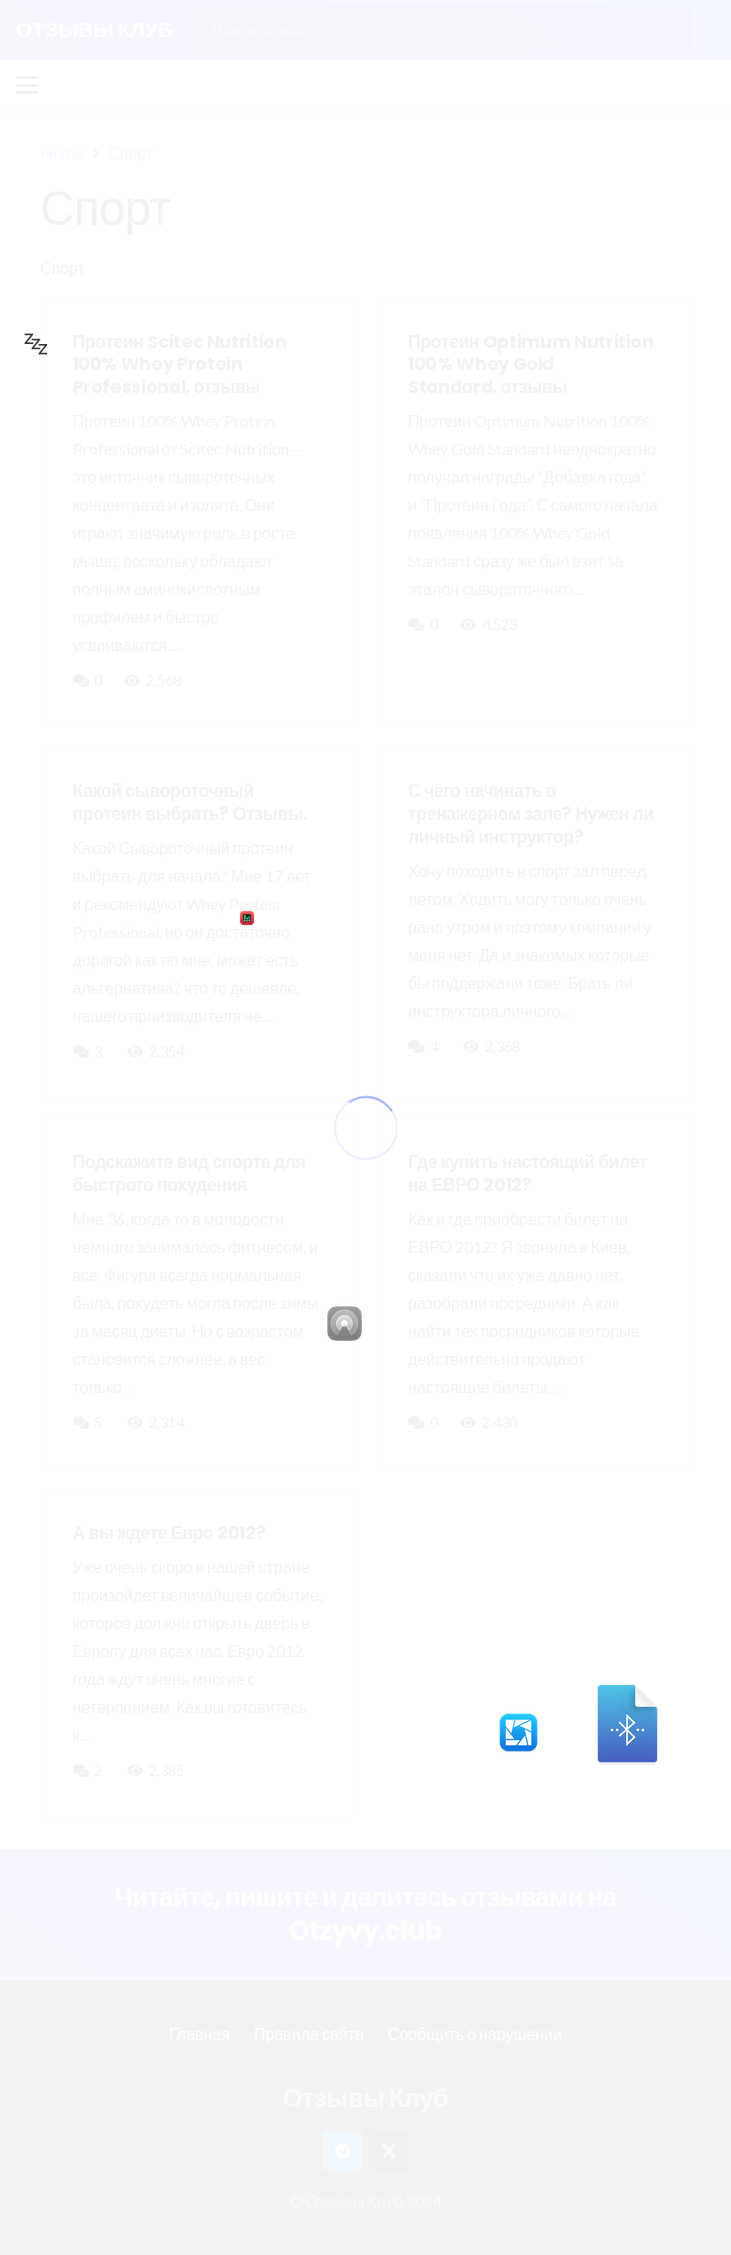 The image size is (731, 2255). I want to click on open Lens, a Kubernetes IDE for managing clusters, so click(518, 1732).